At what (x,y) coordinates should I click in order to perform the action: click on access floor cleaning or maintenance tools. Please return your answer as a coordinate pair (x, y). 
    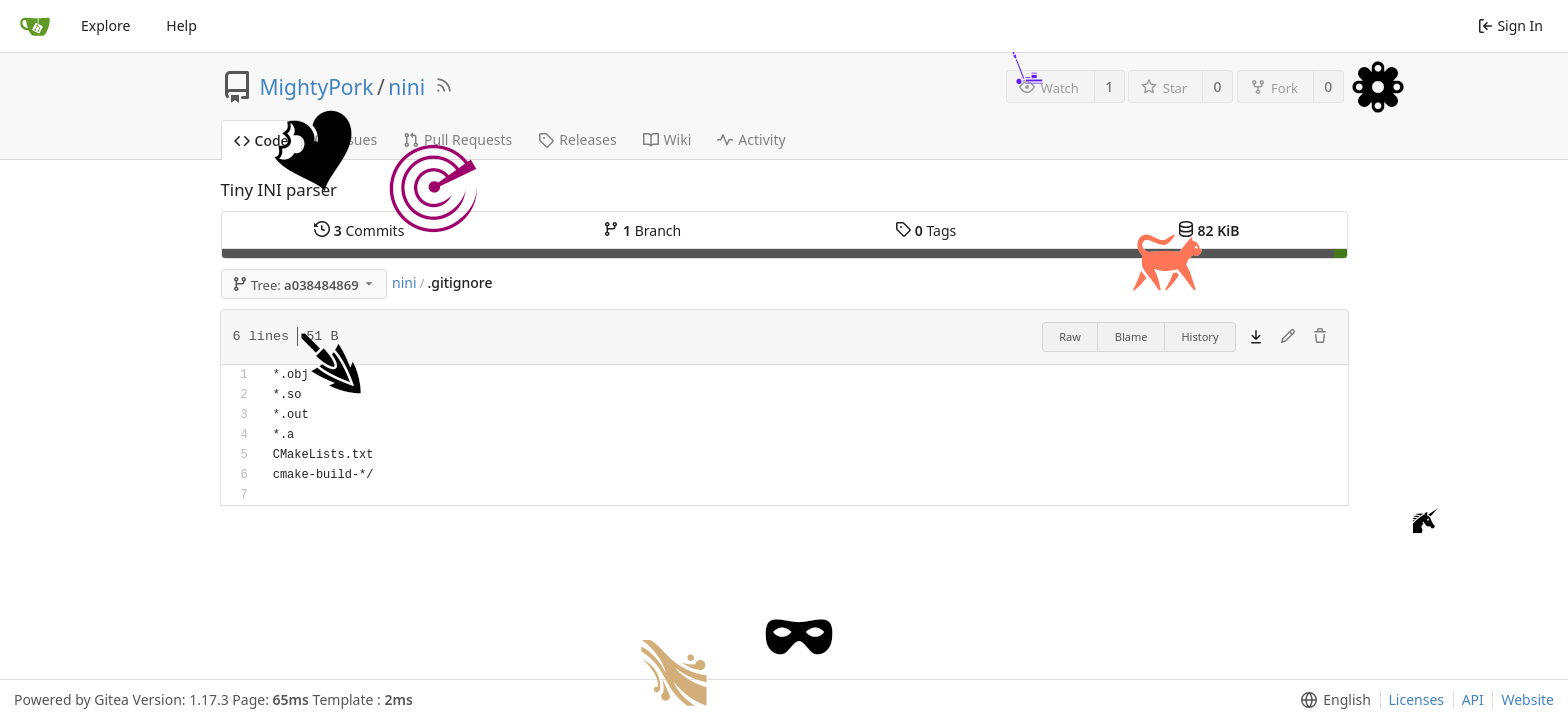
    Looking at the image, I should click on (1028, 67).